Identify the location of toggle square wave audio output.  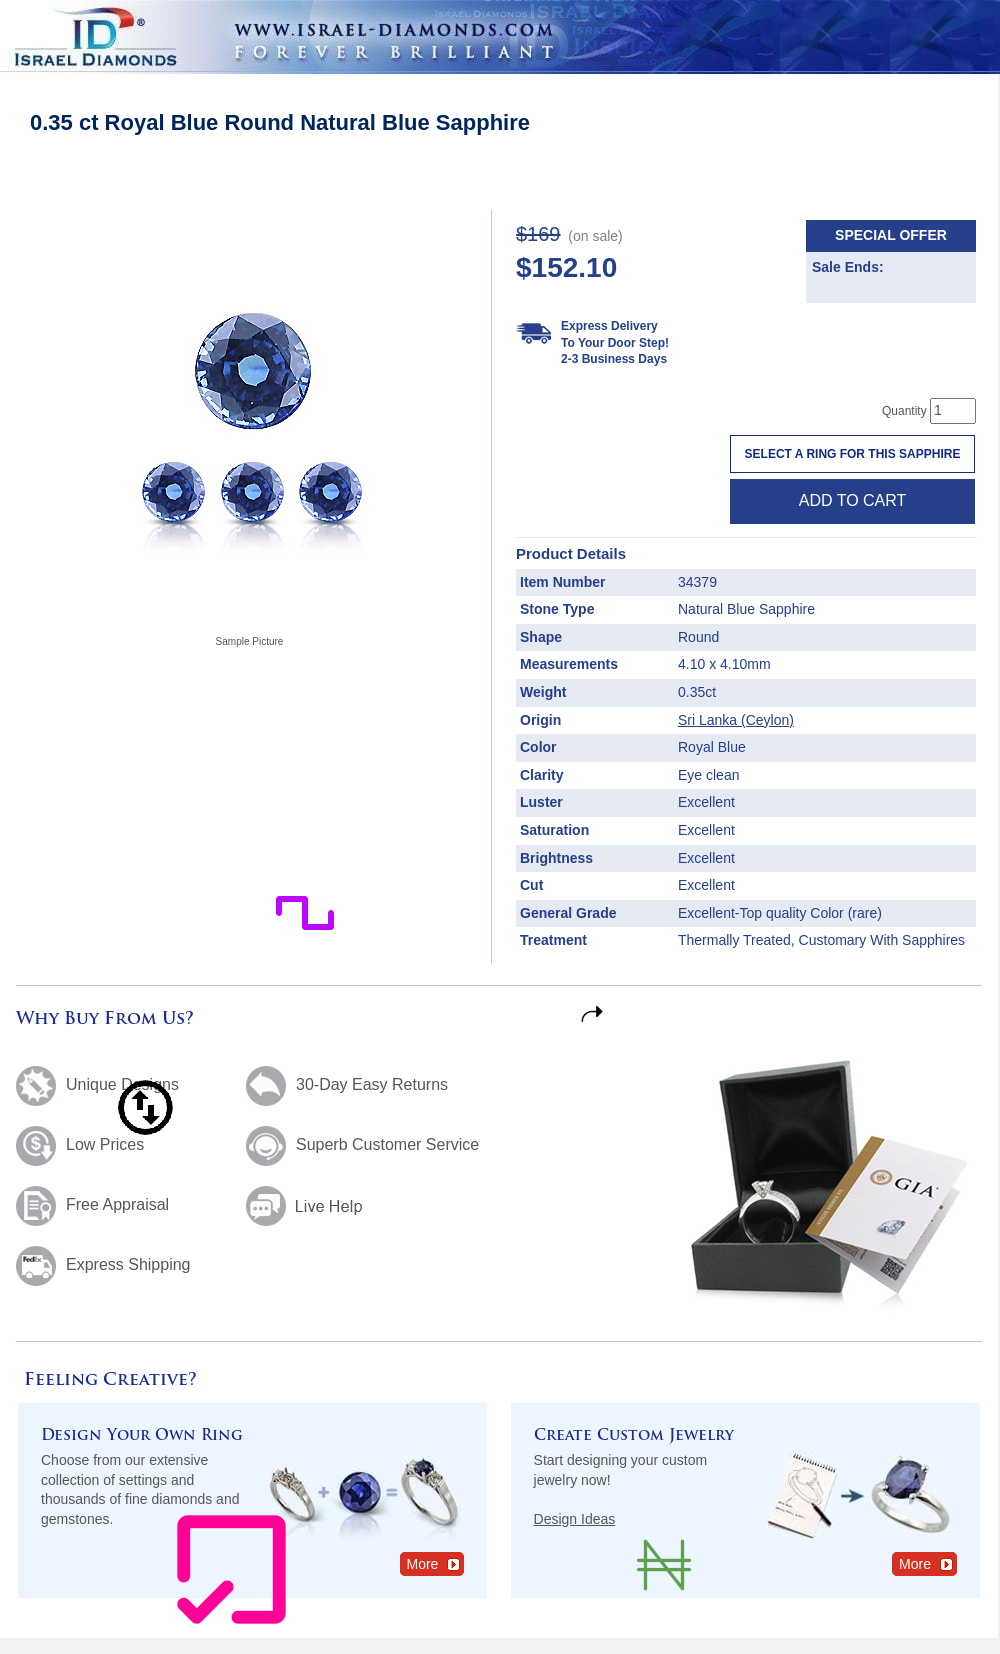
(305, 913).